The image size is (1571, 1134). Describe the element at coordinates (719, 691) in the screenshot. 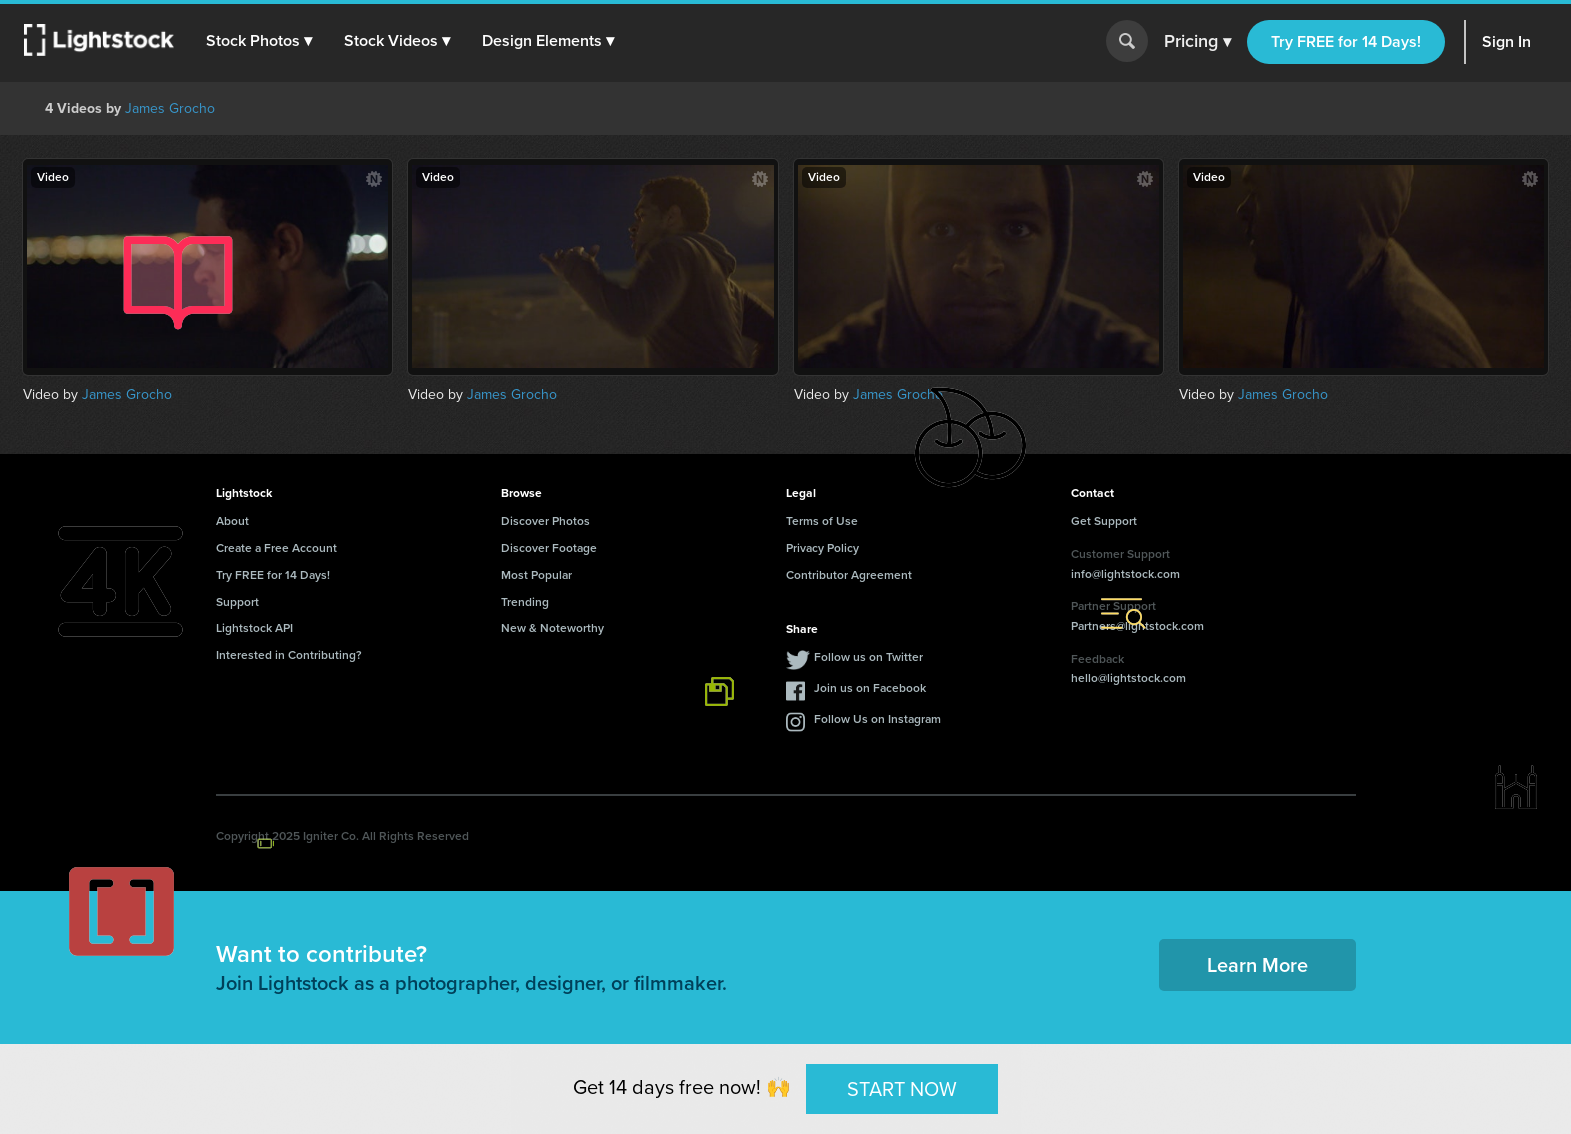

I see `save all open files at once` at that location.